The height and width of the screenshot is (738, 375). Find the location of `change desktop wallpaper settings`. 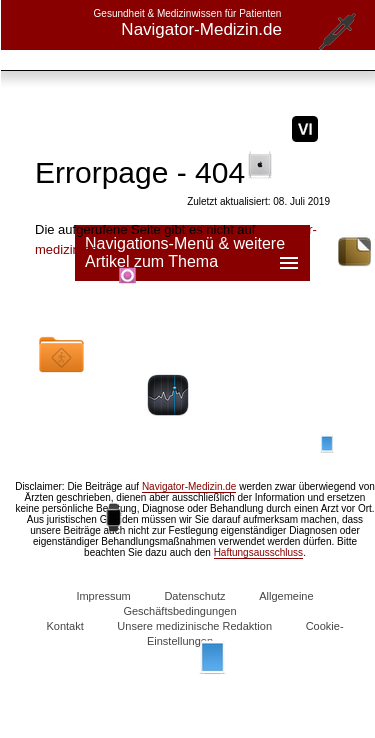

change desktop wallpaper settings is located at coordinates (354, 250).